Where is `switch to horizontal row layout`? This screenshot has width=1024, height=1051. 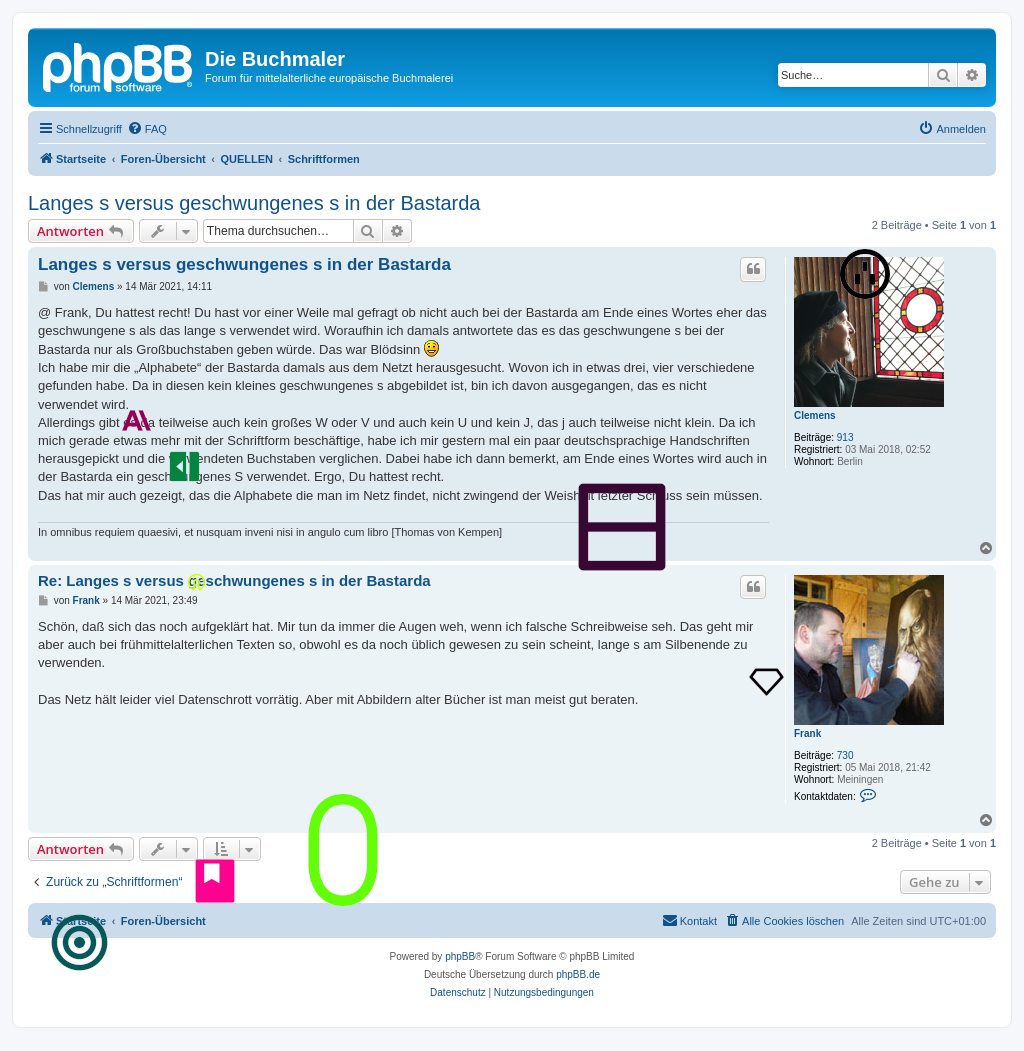
switch to horizontal row layout is located at coordinates (622, 527).